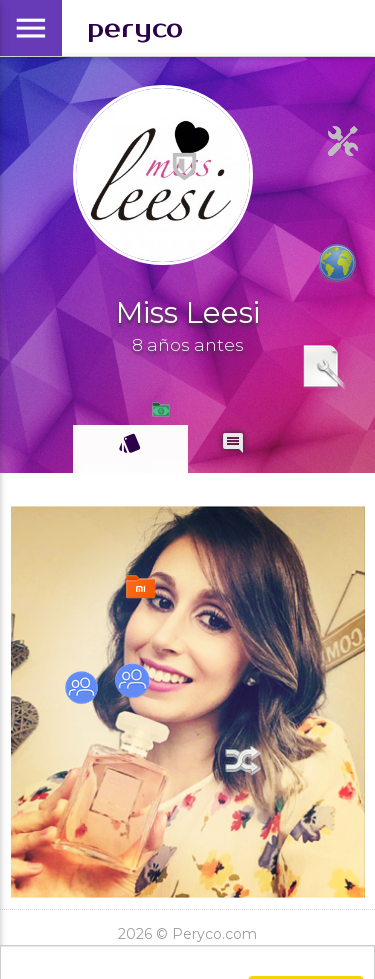  What do you see at coordinates (337, 263) in the screenshot?
I see `indicates web or internet content` at bounding box center [337, 263].